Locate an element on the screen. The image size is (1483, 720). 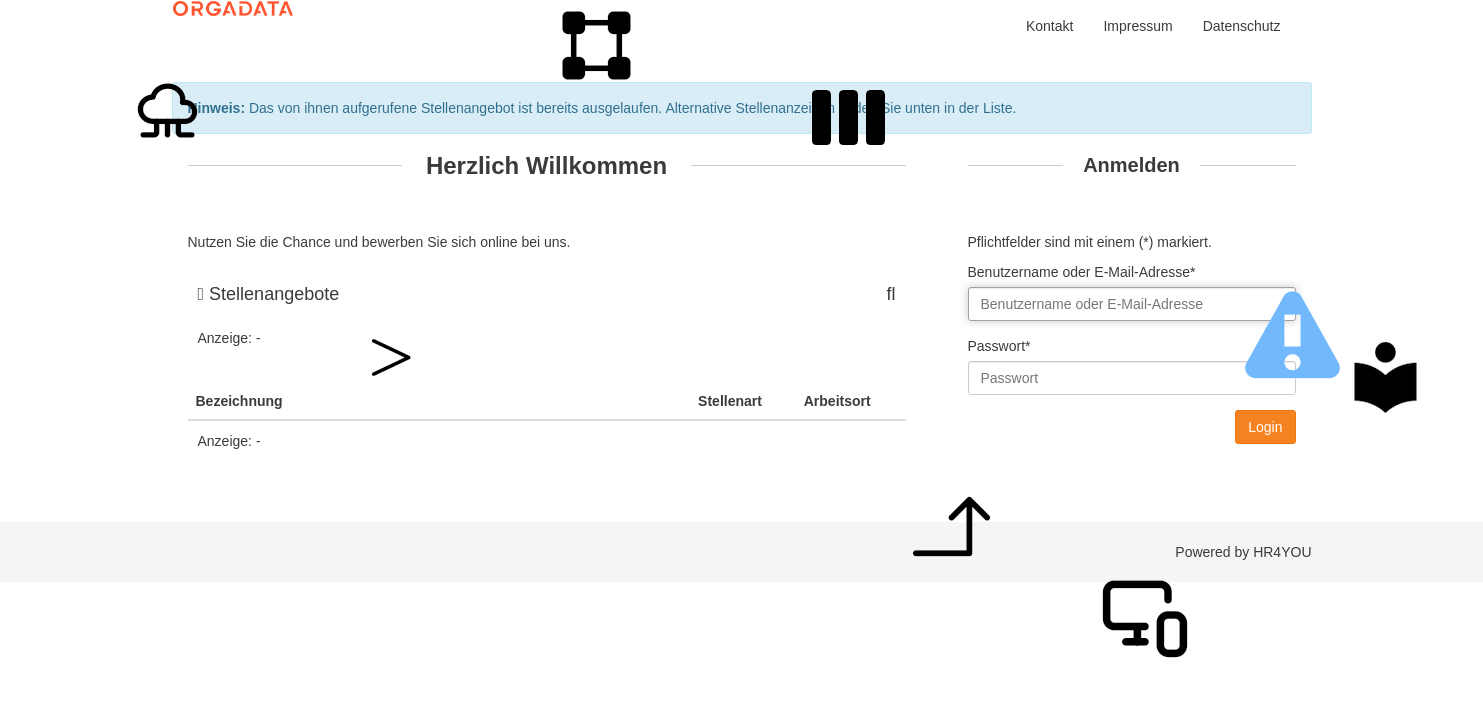
navigate to the next item or page is located at coordinates (388, 357).